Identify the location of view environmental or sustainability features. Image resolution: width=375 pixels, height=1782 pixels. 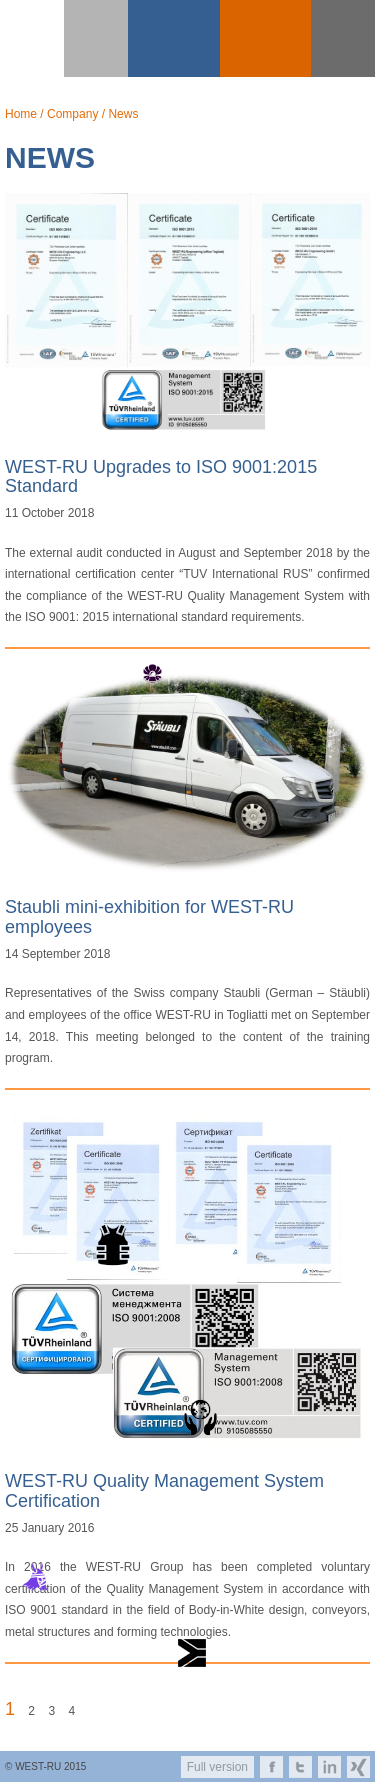
(200, 1417).